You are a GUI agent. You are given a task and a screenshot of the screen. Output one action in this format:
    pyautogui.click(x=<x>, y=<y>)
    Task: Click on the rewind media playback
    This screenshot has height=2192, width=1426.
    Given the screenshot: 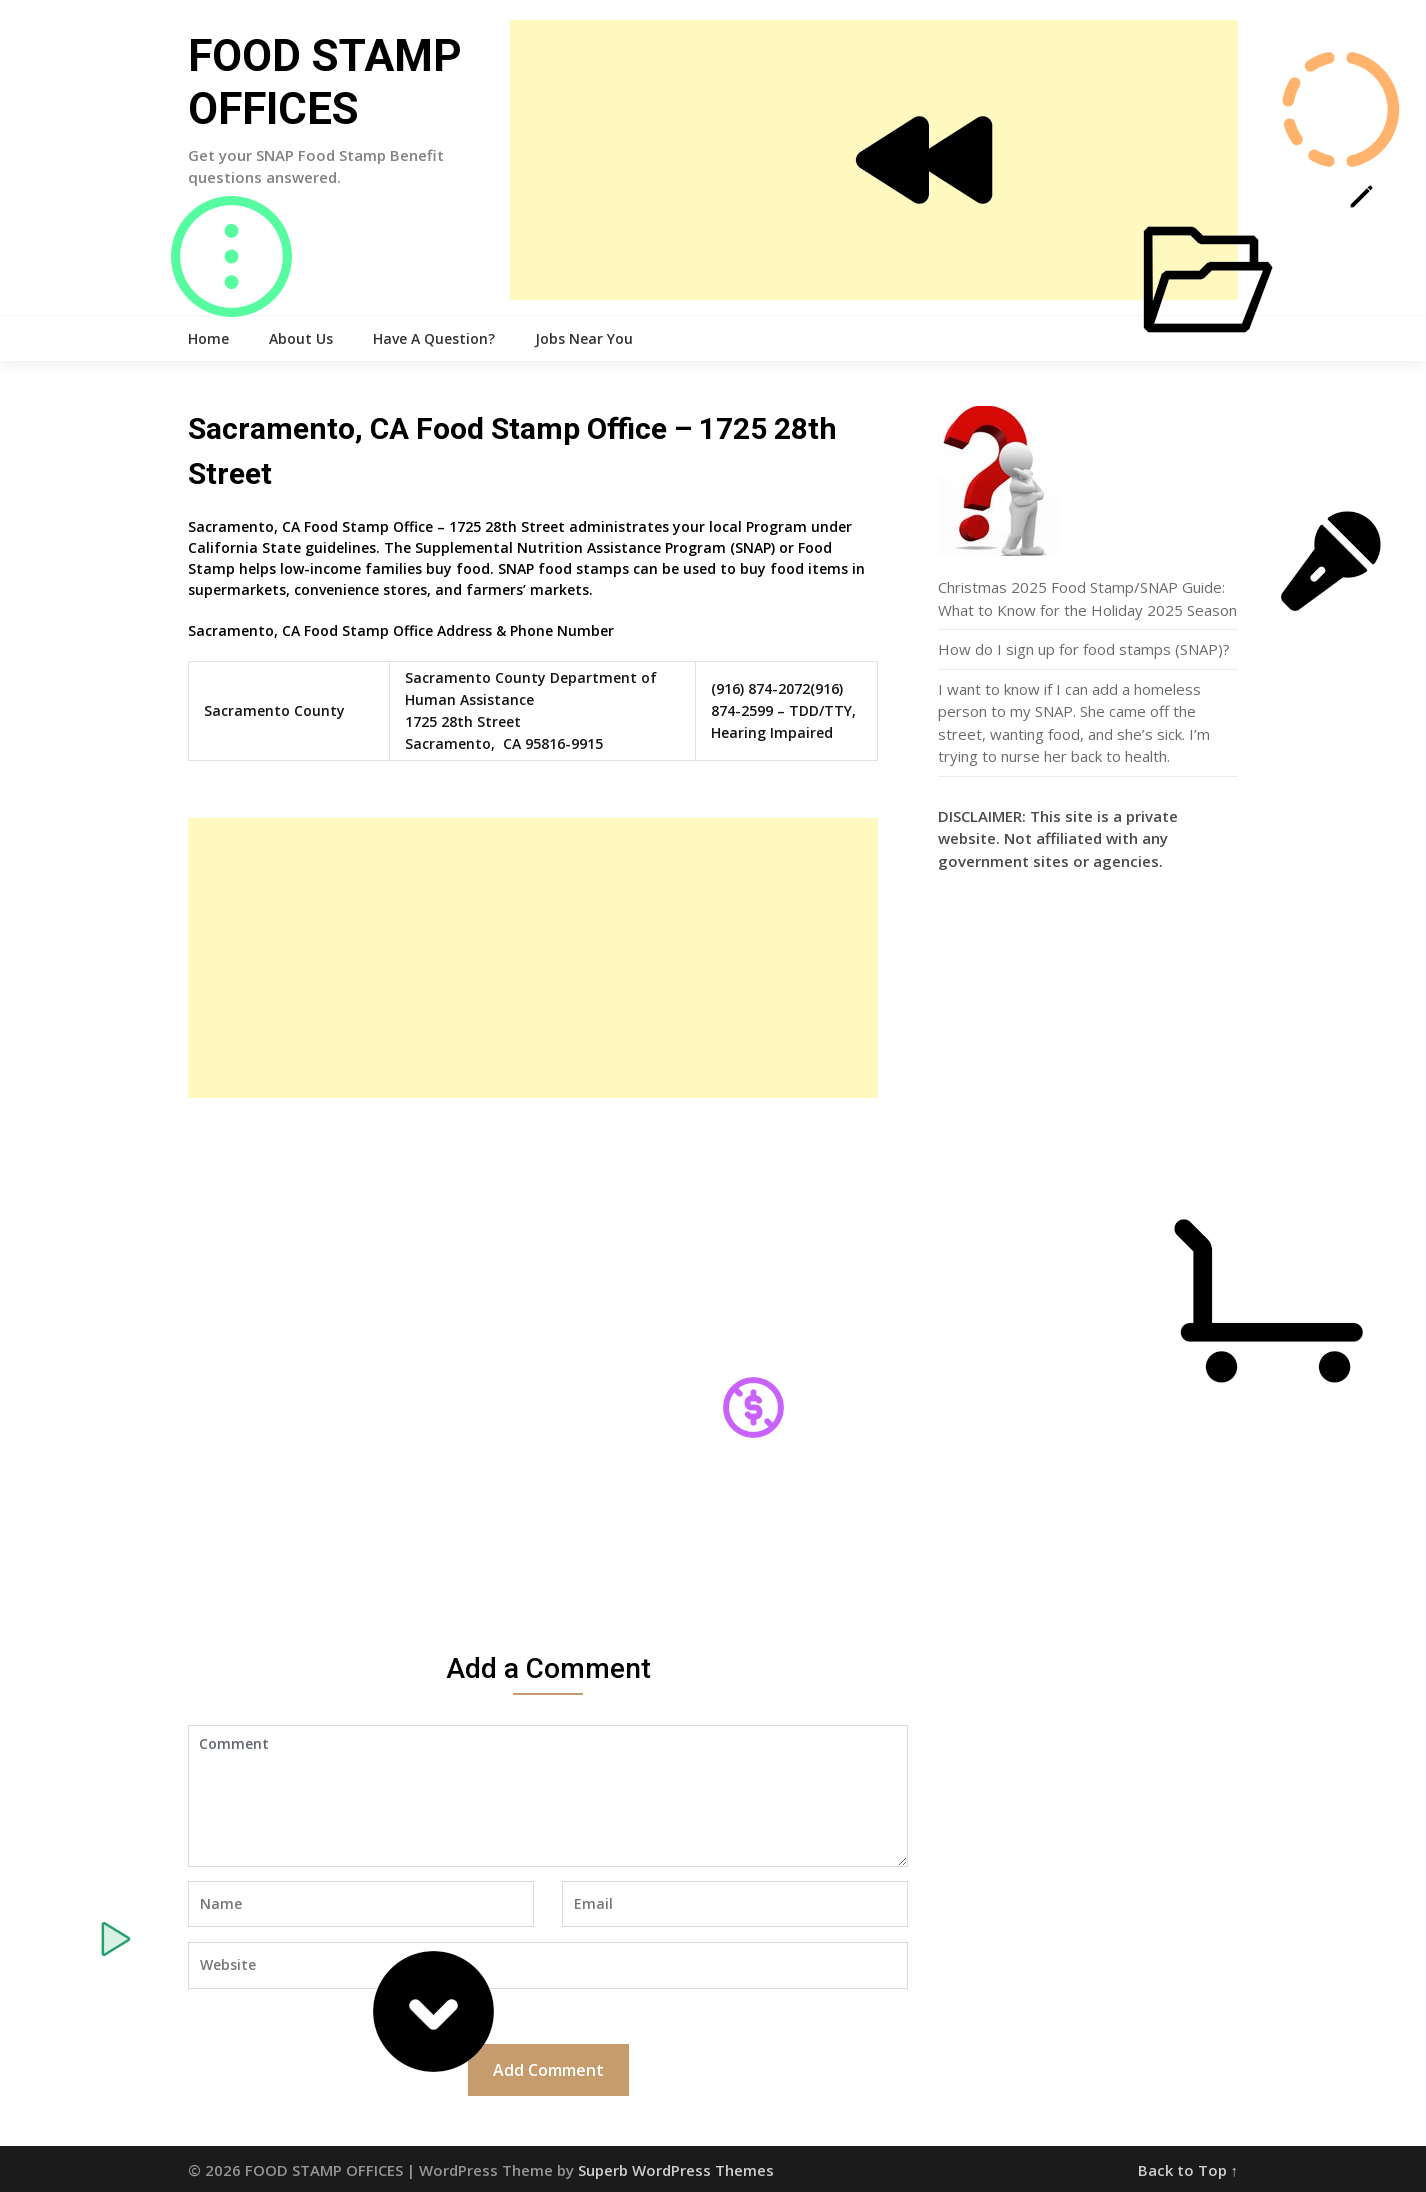 What is the action you would take?
    pyautogui.click(x=929, y=160)
    